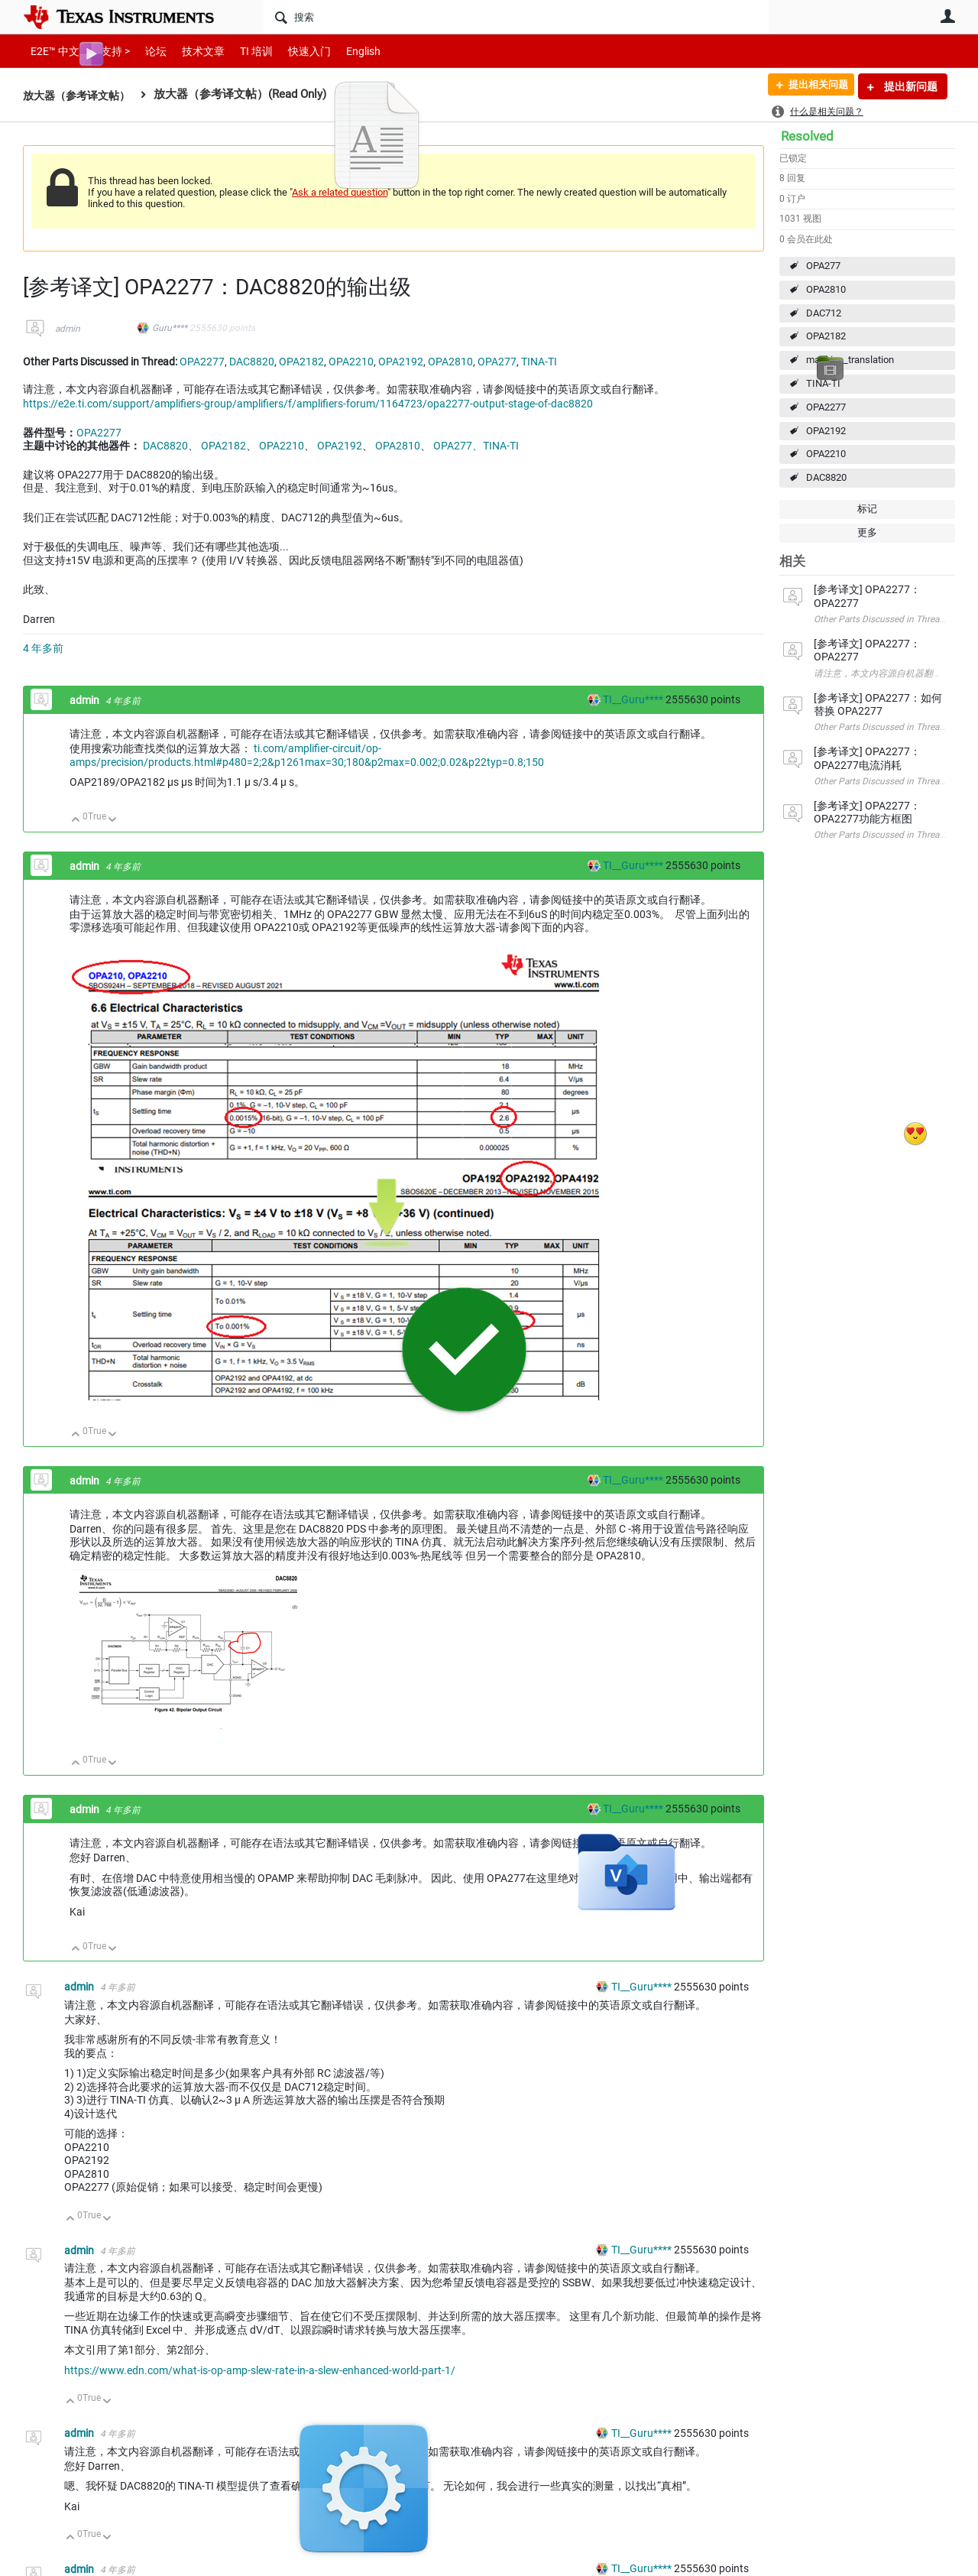  What do you see at coordinates (364, 2488) in the screenshot?
I see `windows installer package file` at bounding box center [364, 2488].